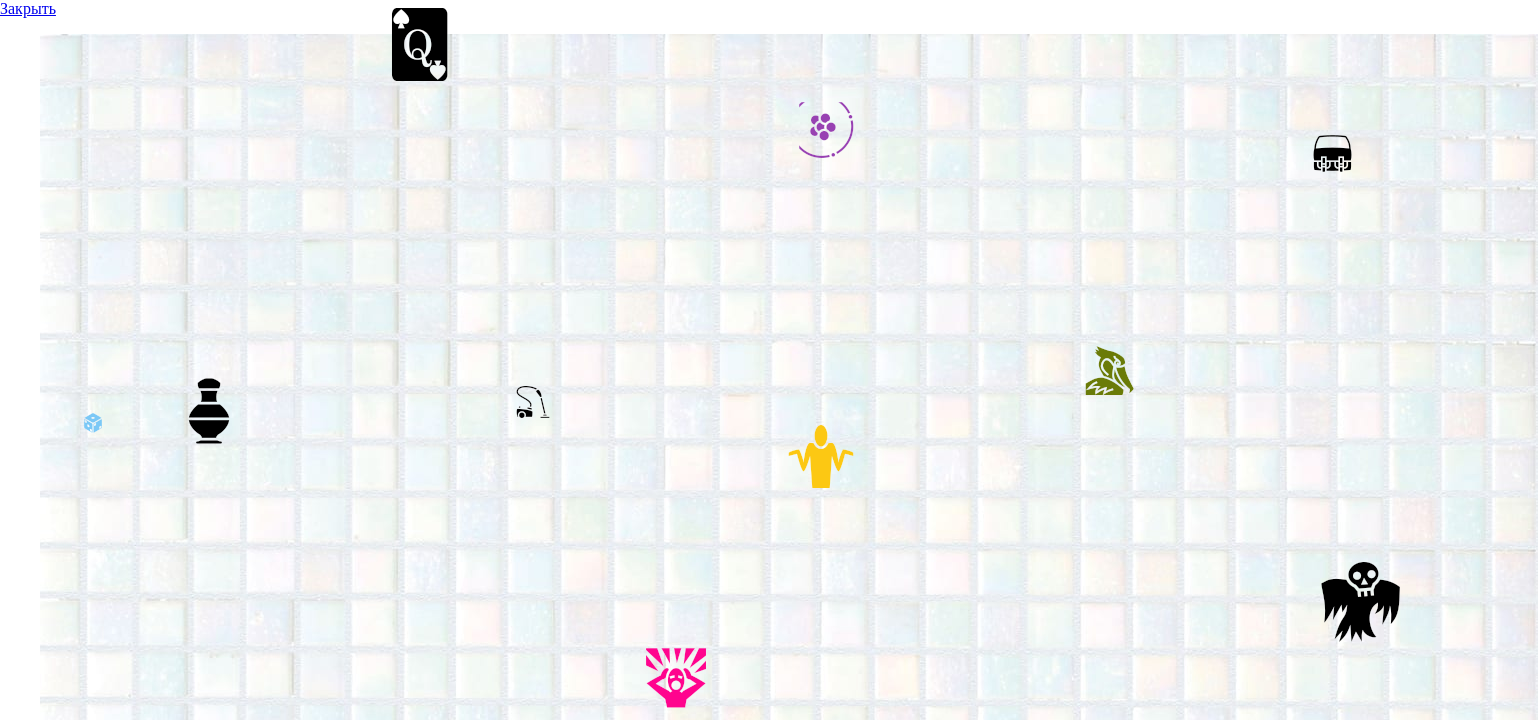 The image size is (1538, 720). I want to click on shoebill stork bird icon, so click(1110, 370).